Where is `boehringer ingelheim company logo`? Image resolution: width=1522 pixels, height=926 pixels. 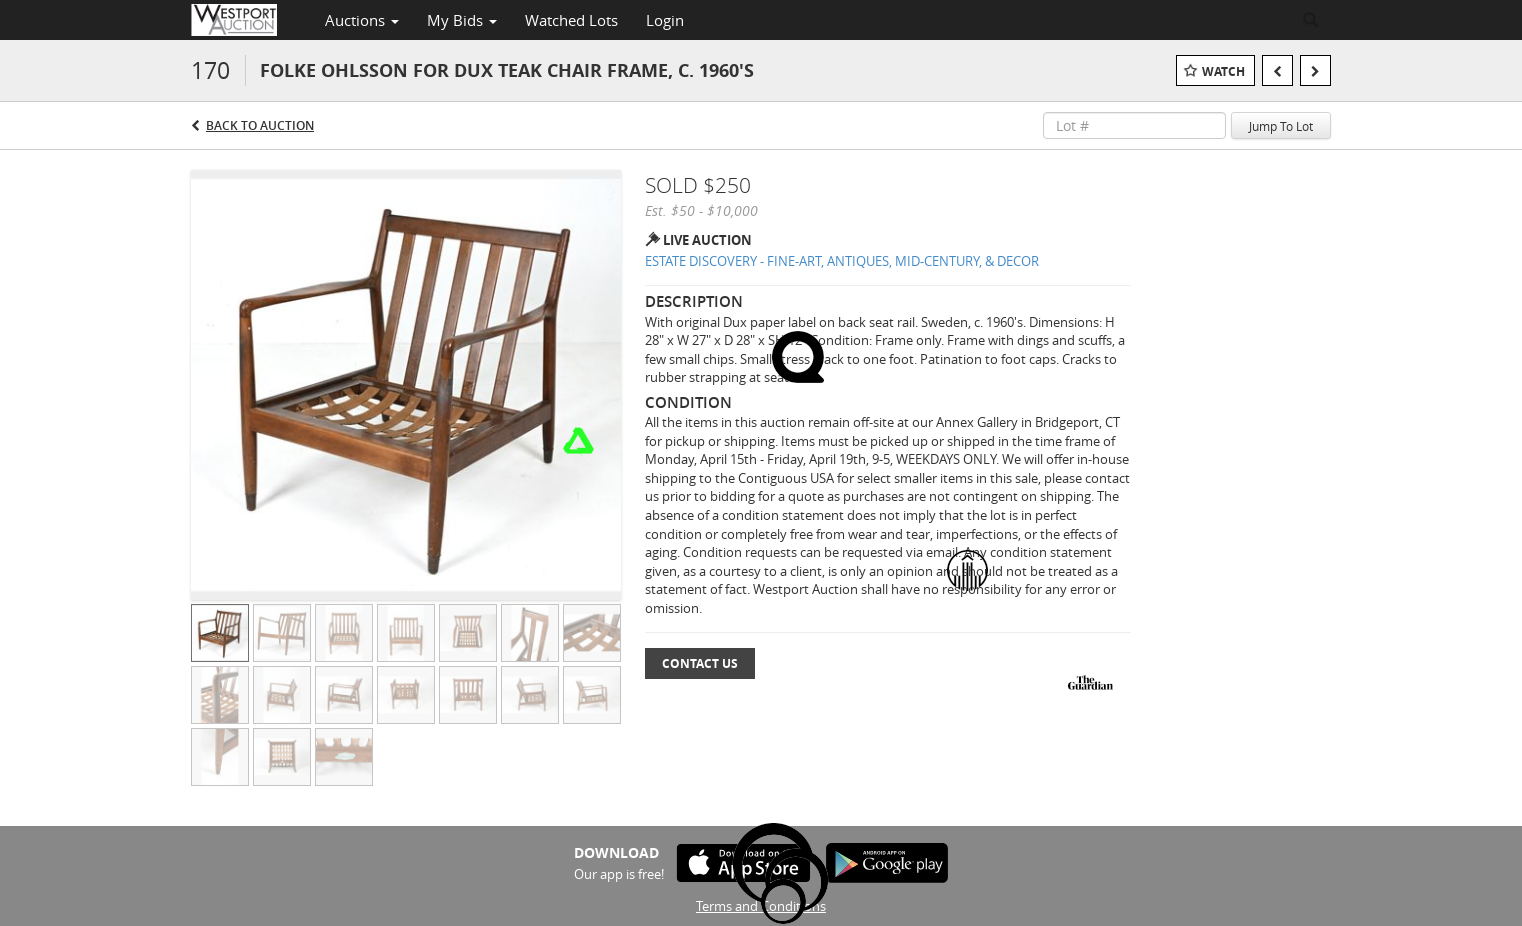 boehringer ingelheim company logo is located at coordinates (967, 570).